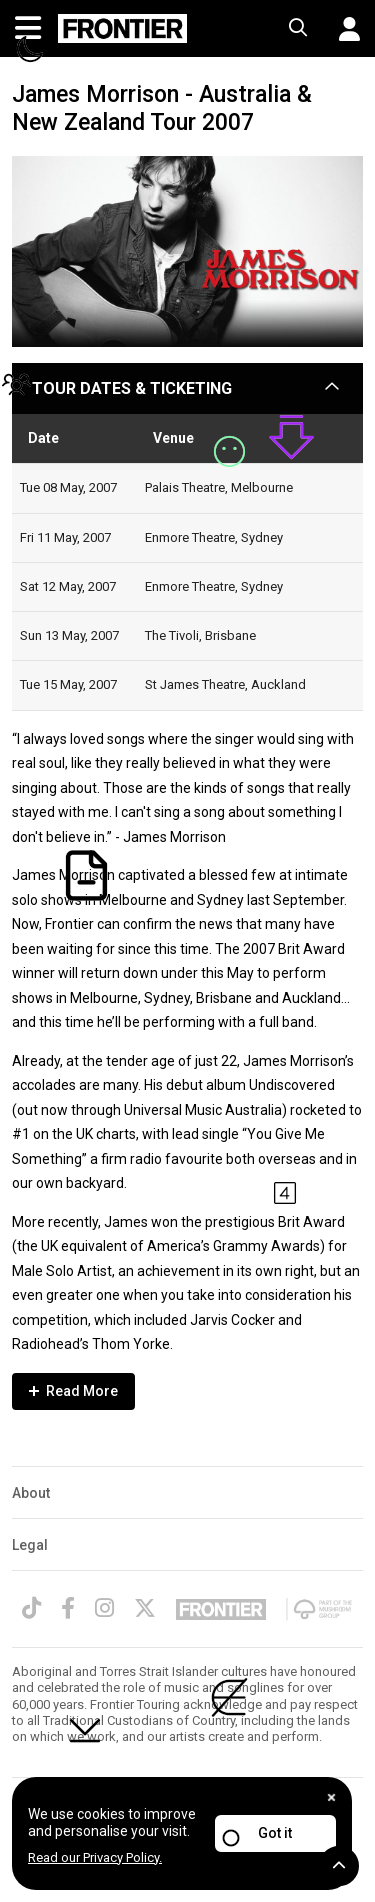 The height and width of the screenshot is (1902, 375). What do you see at coordinates (285, 1193) in the screenshot?
I see `select or input the number four` at bounding box center [285, 1193].